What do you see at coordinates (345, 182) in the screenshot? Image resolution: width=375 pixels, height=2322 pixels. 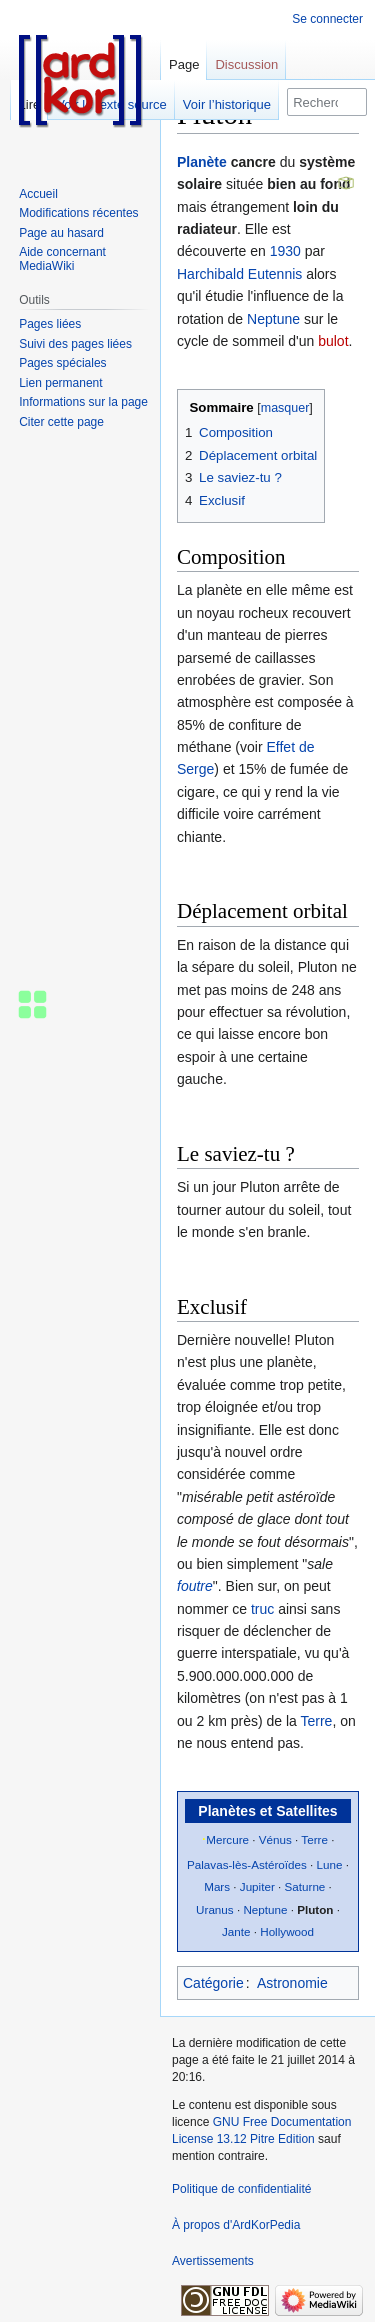 I see `view package or module contents` at bounding box center [345, 182].